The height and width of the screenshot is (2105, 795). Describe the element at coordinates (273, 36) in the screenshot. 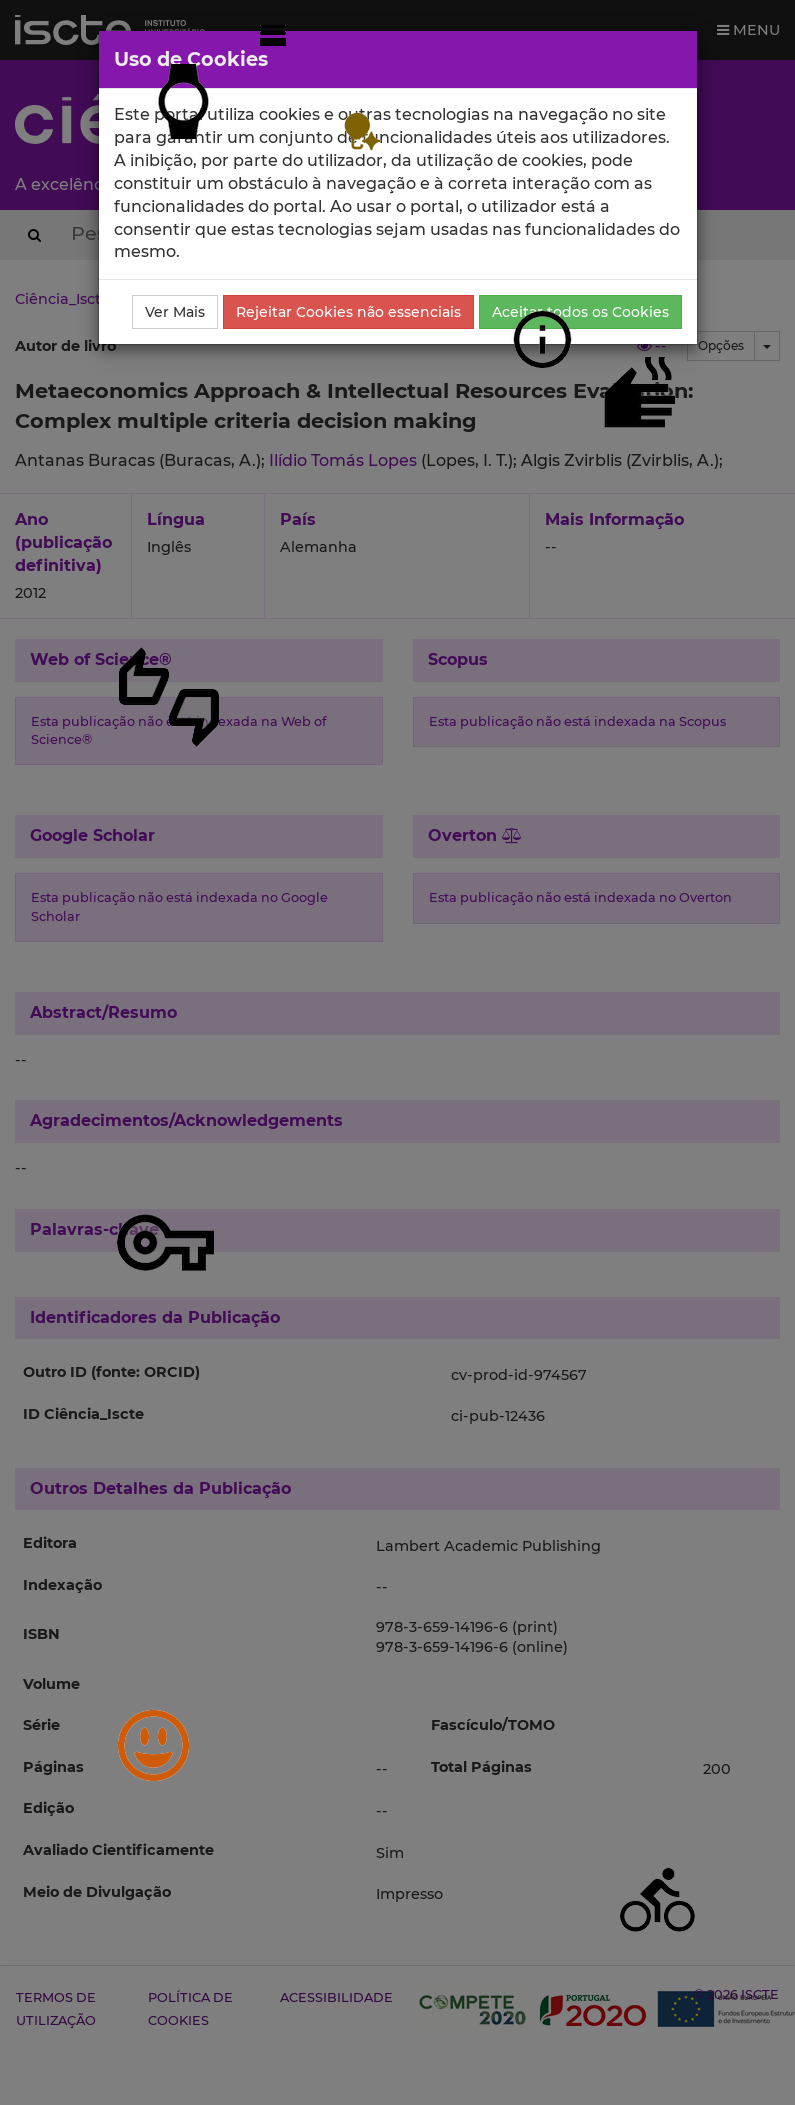

I see `split view horizontally` at that location.